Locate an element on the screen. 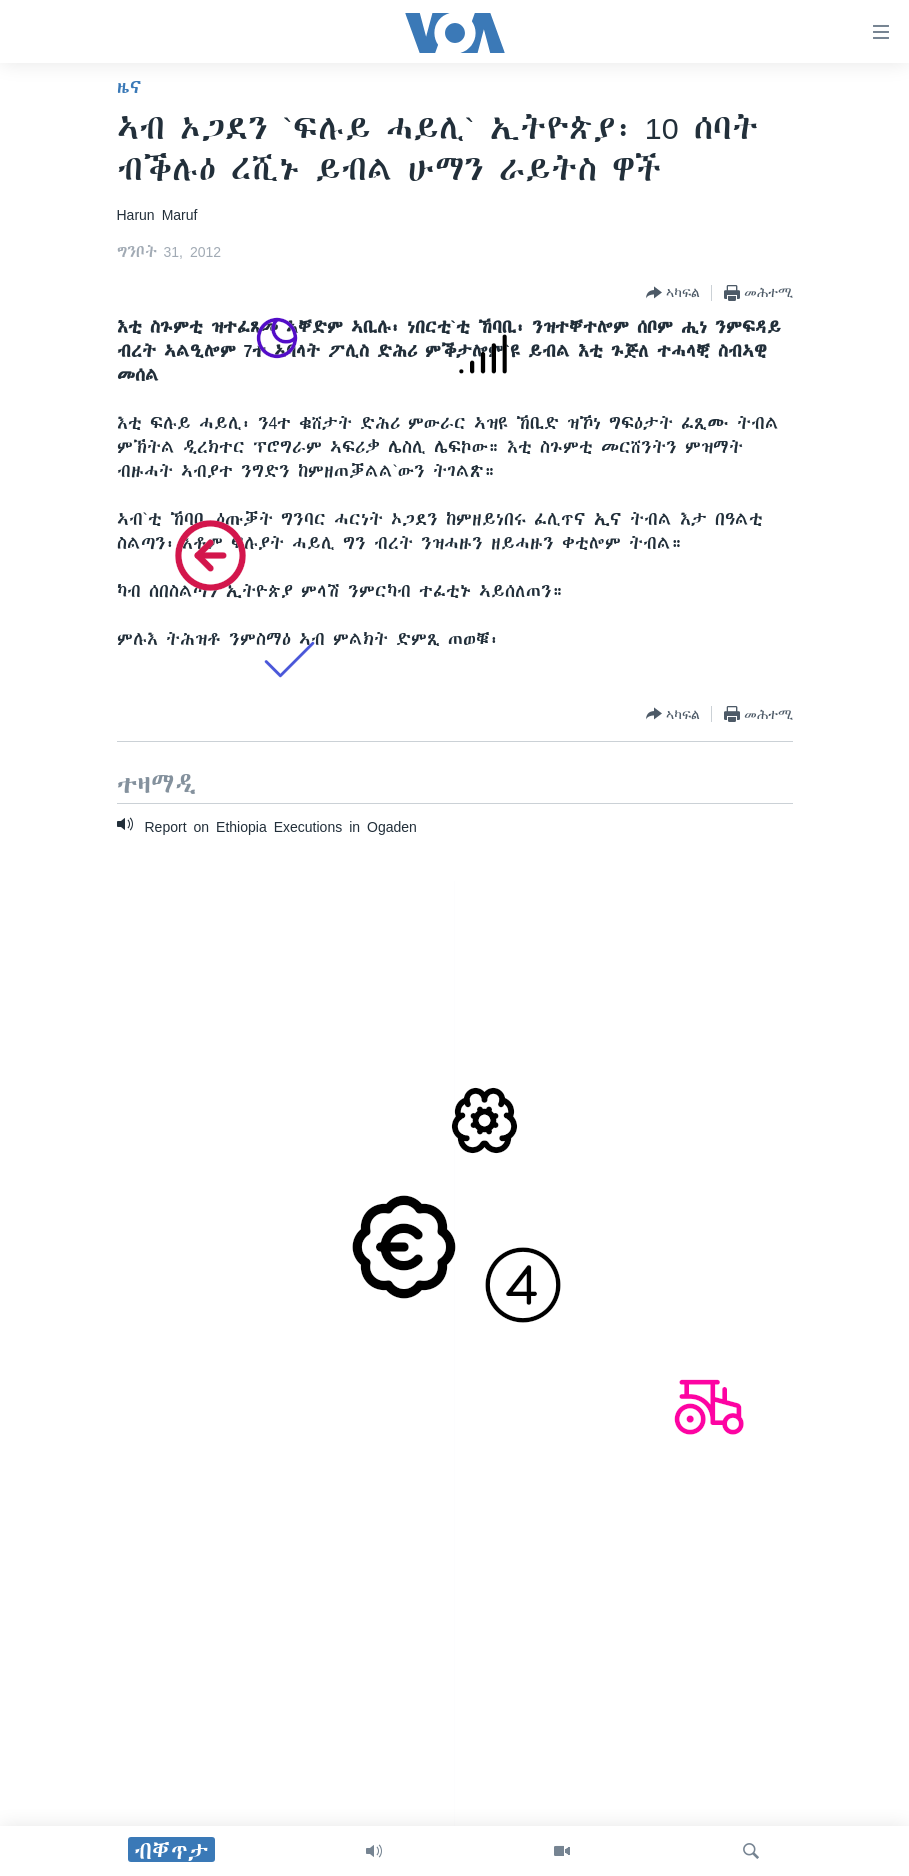 Image resolution: width=909 pixels, height=1876 pixels. access AI or machine learning settings is located at coordinates (484, 1120).